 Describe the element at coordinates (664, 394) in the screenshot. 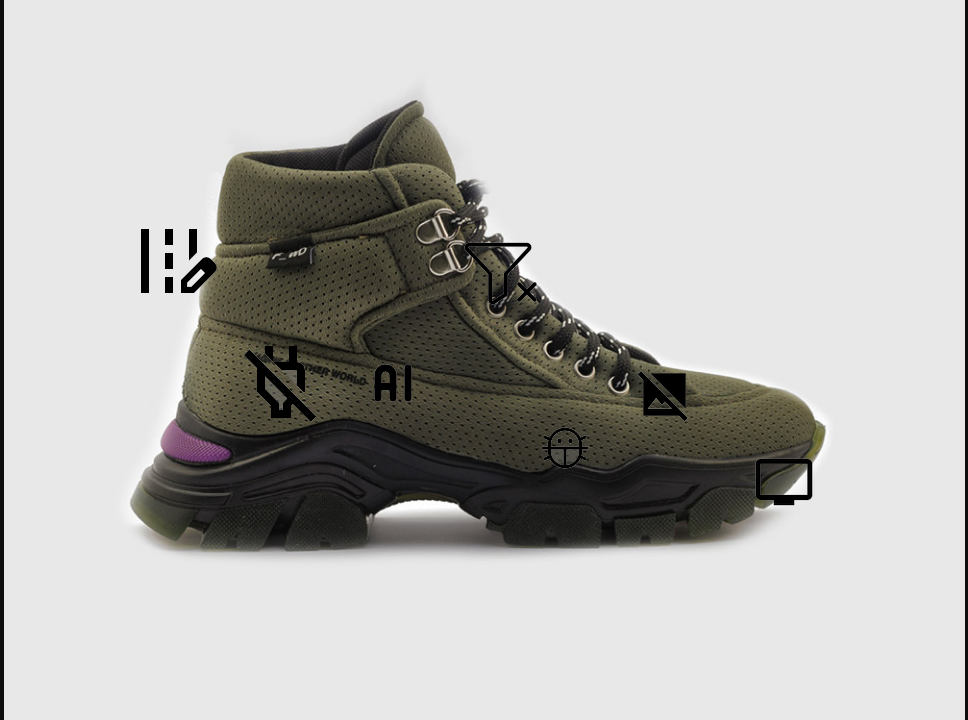

I see `image failed to load or is unavailable` at that location.